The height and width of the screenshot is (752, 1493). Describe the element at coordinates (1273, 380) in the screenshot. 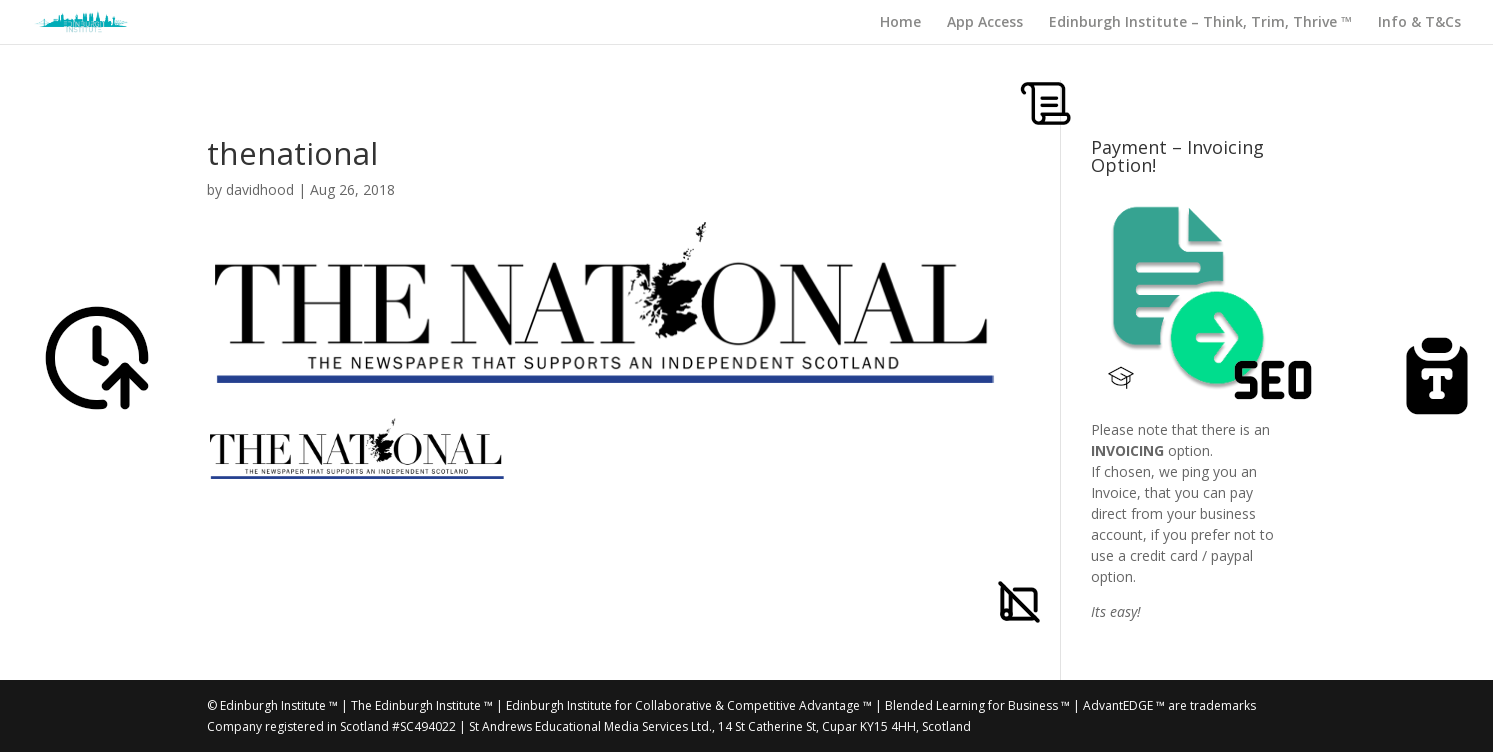

I see `access search engine optimization tools` at that location.